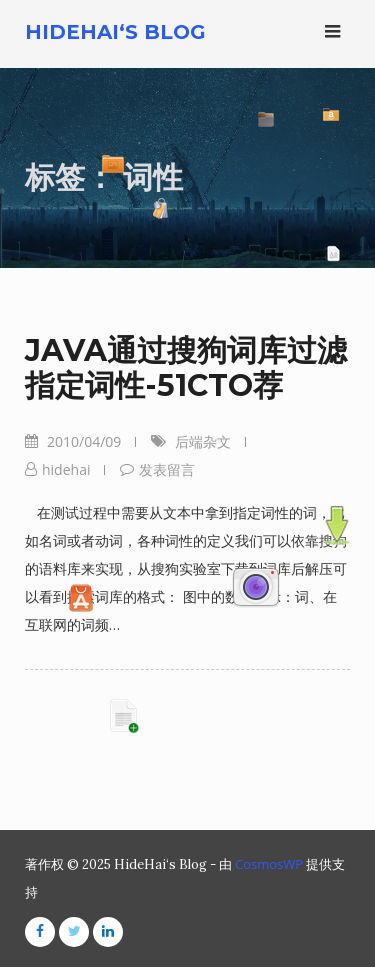 This screenshot has height=967, width=375. Describe the element at coordinates (266, 119) in the screenshot. I see `drop files here to move them into this folder` at that location.